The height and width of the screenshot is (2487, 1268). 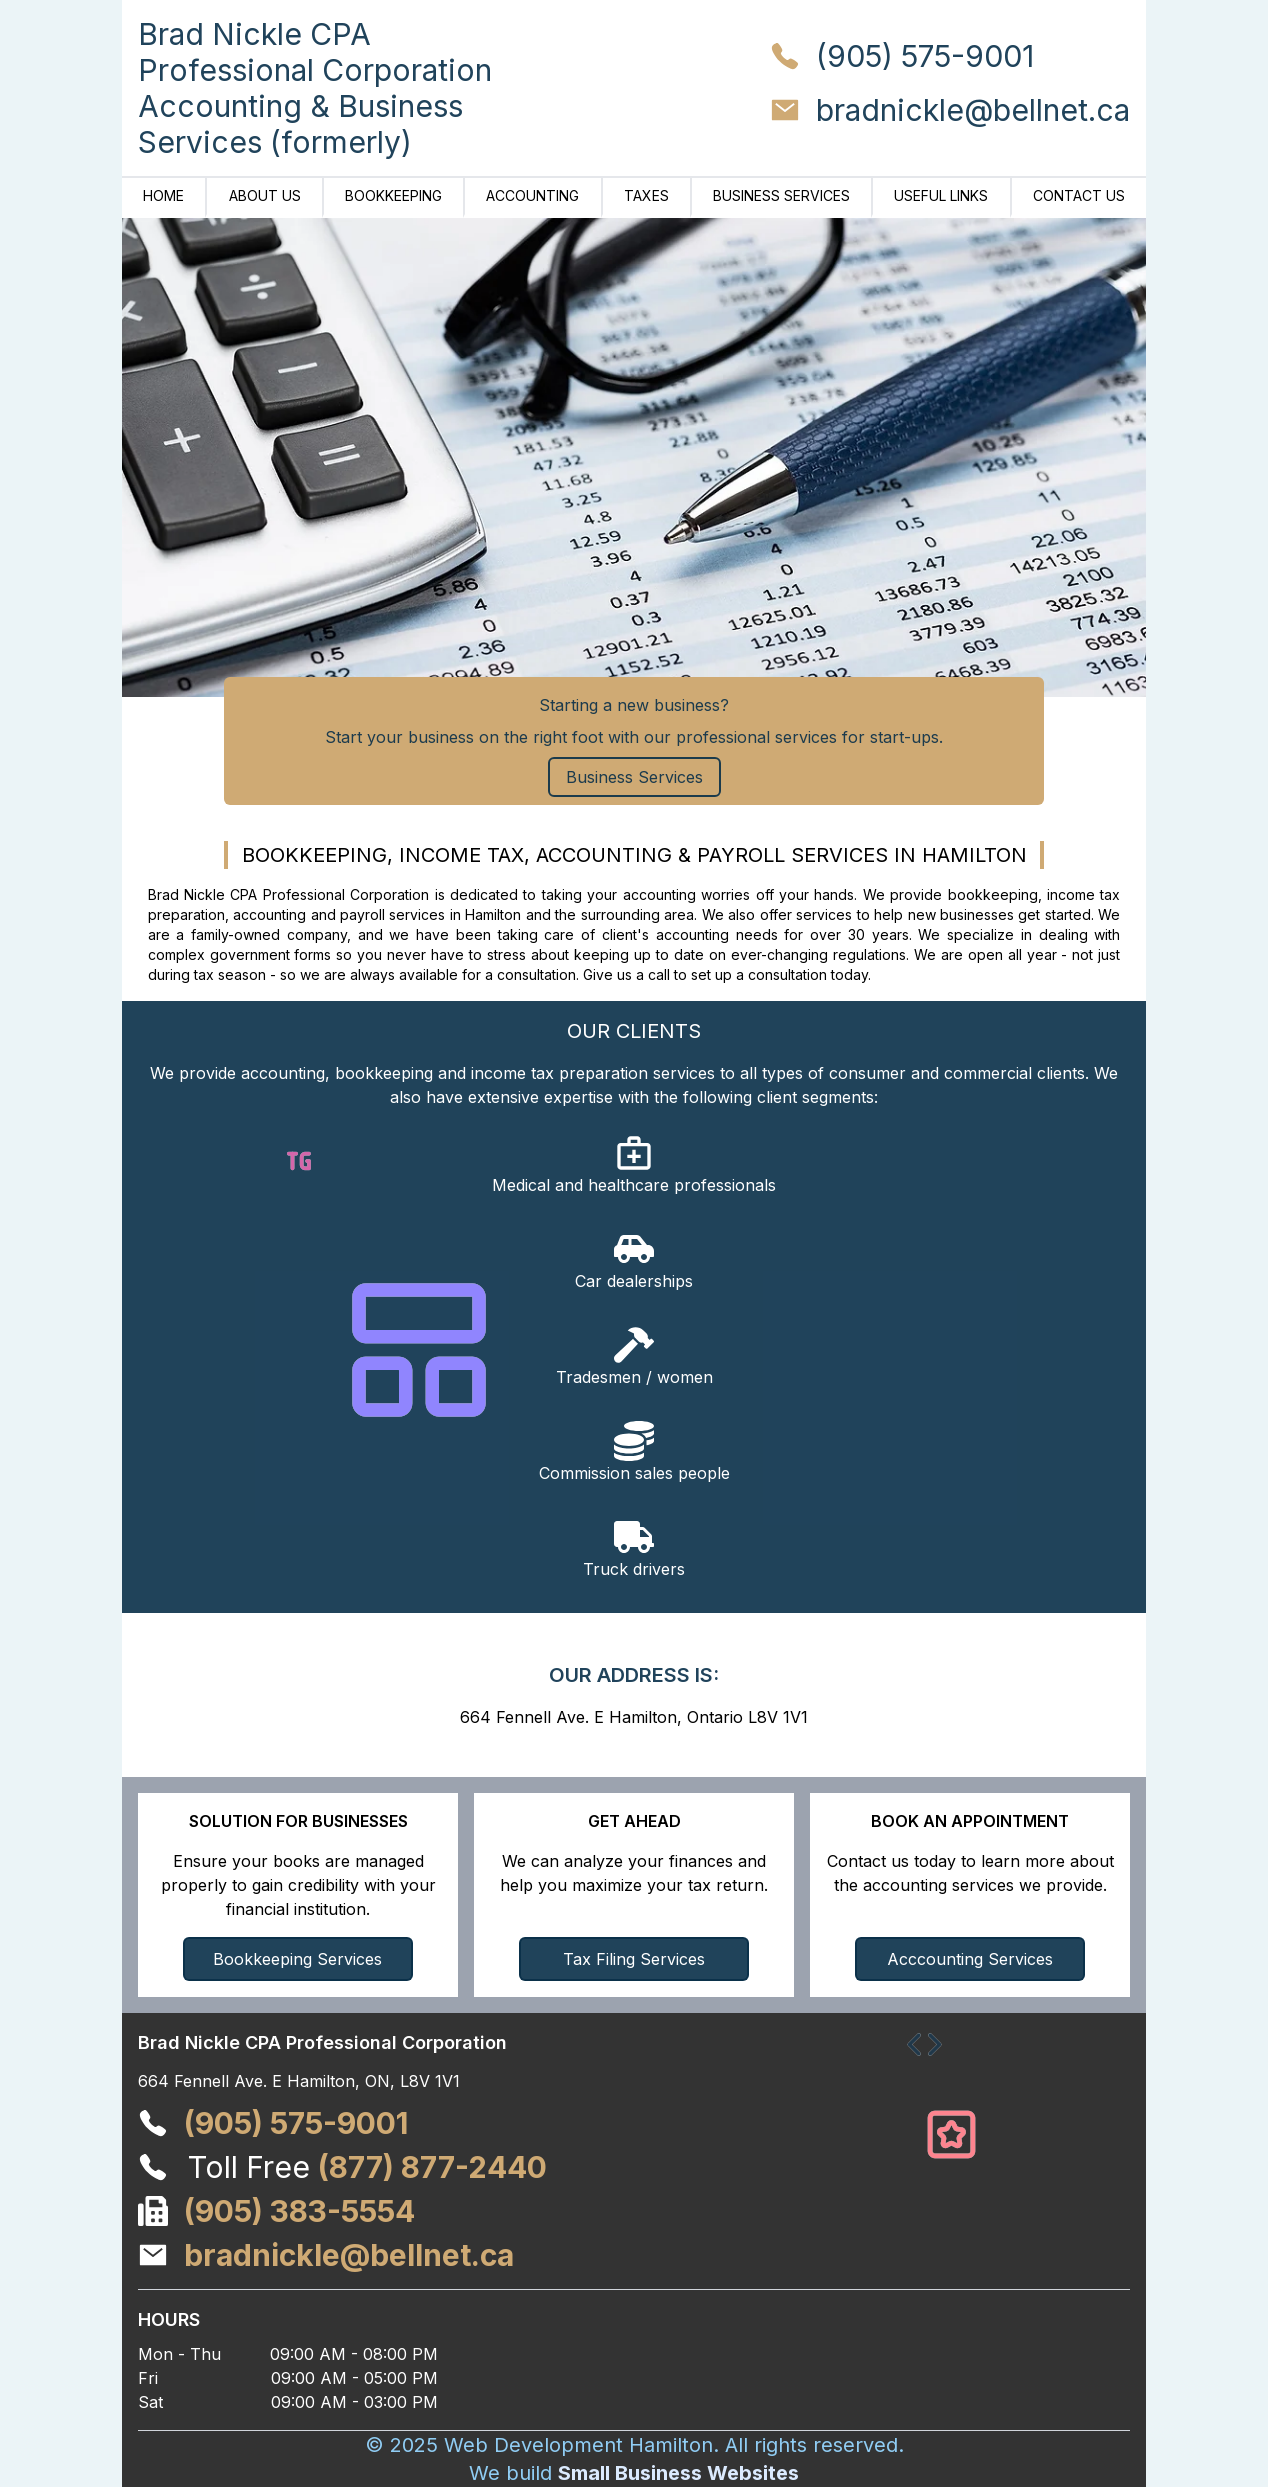 What do you see at coordinates (951, 2134) in the screenshot?
I see `add item to favorites` at bounding box center [951, 2134].